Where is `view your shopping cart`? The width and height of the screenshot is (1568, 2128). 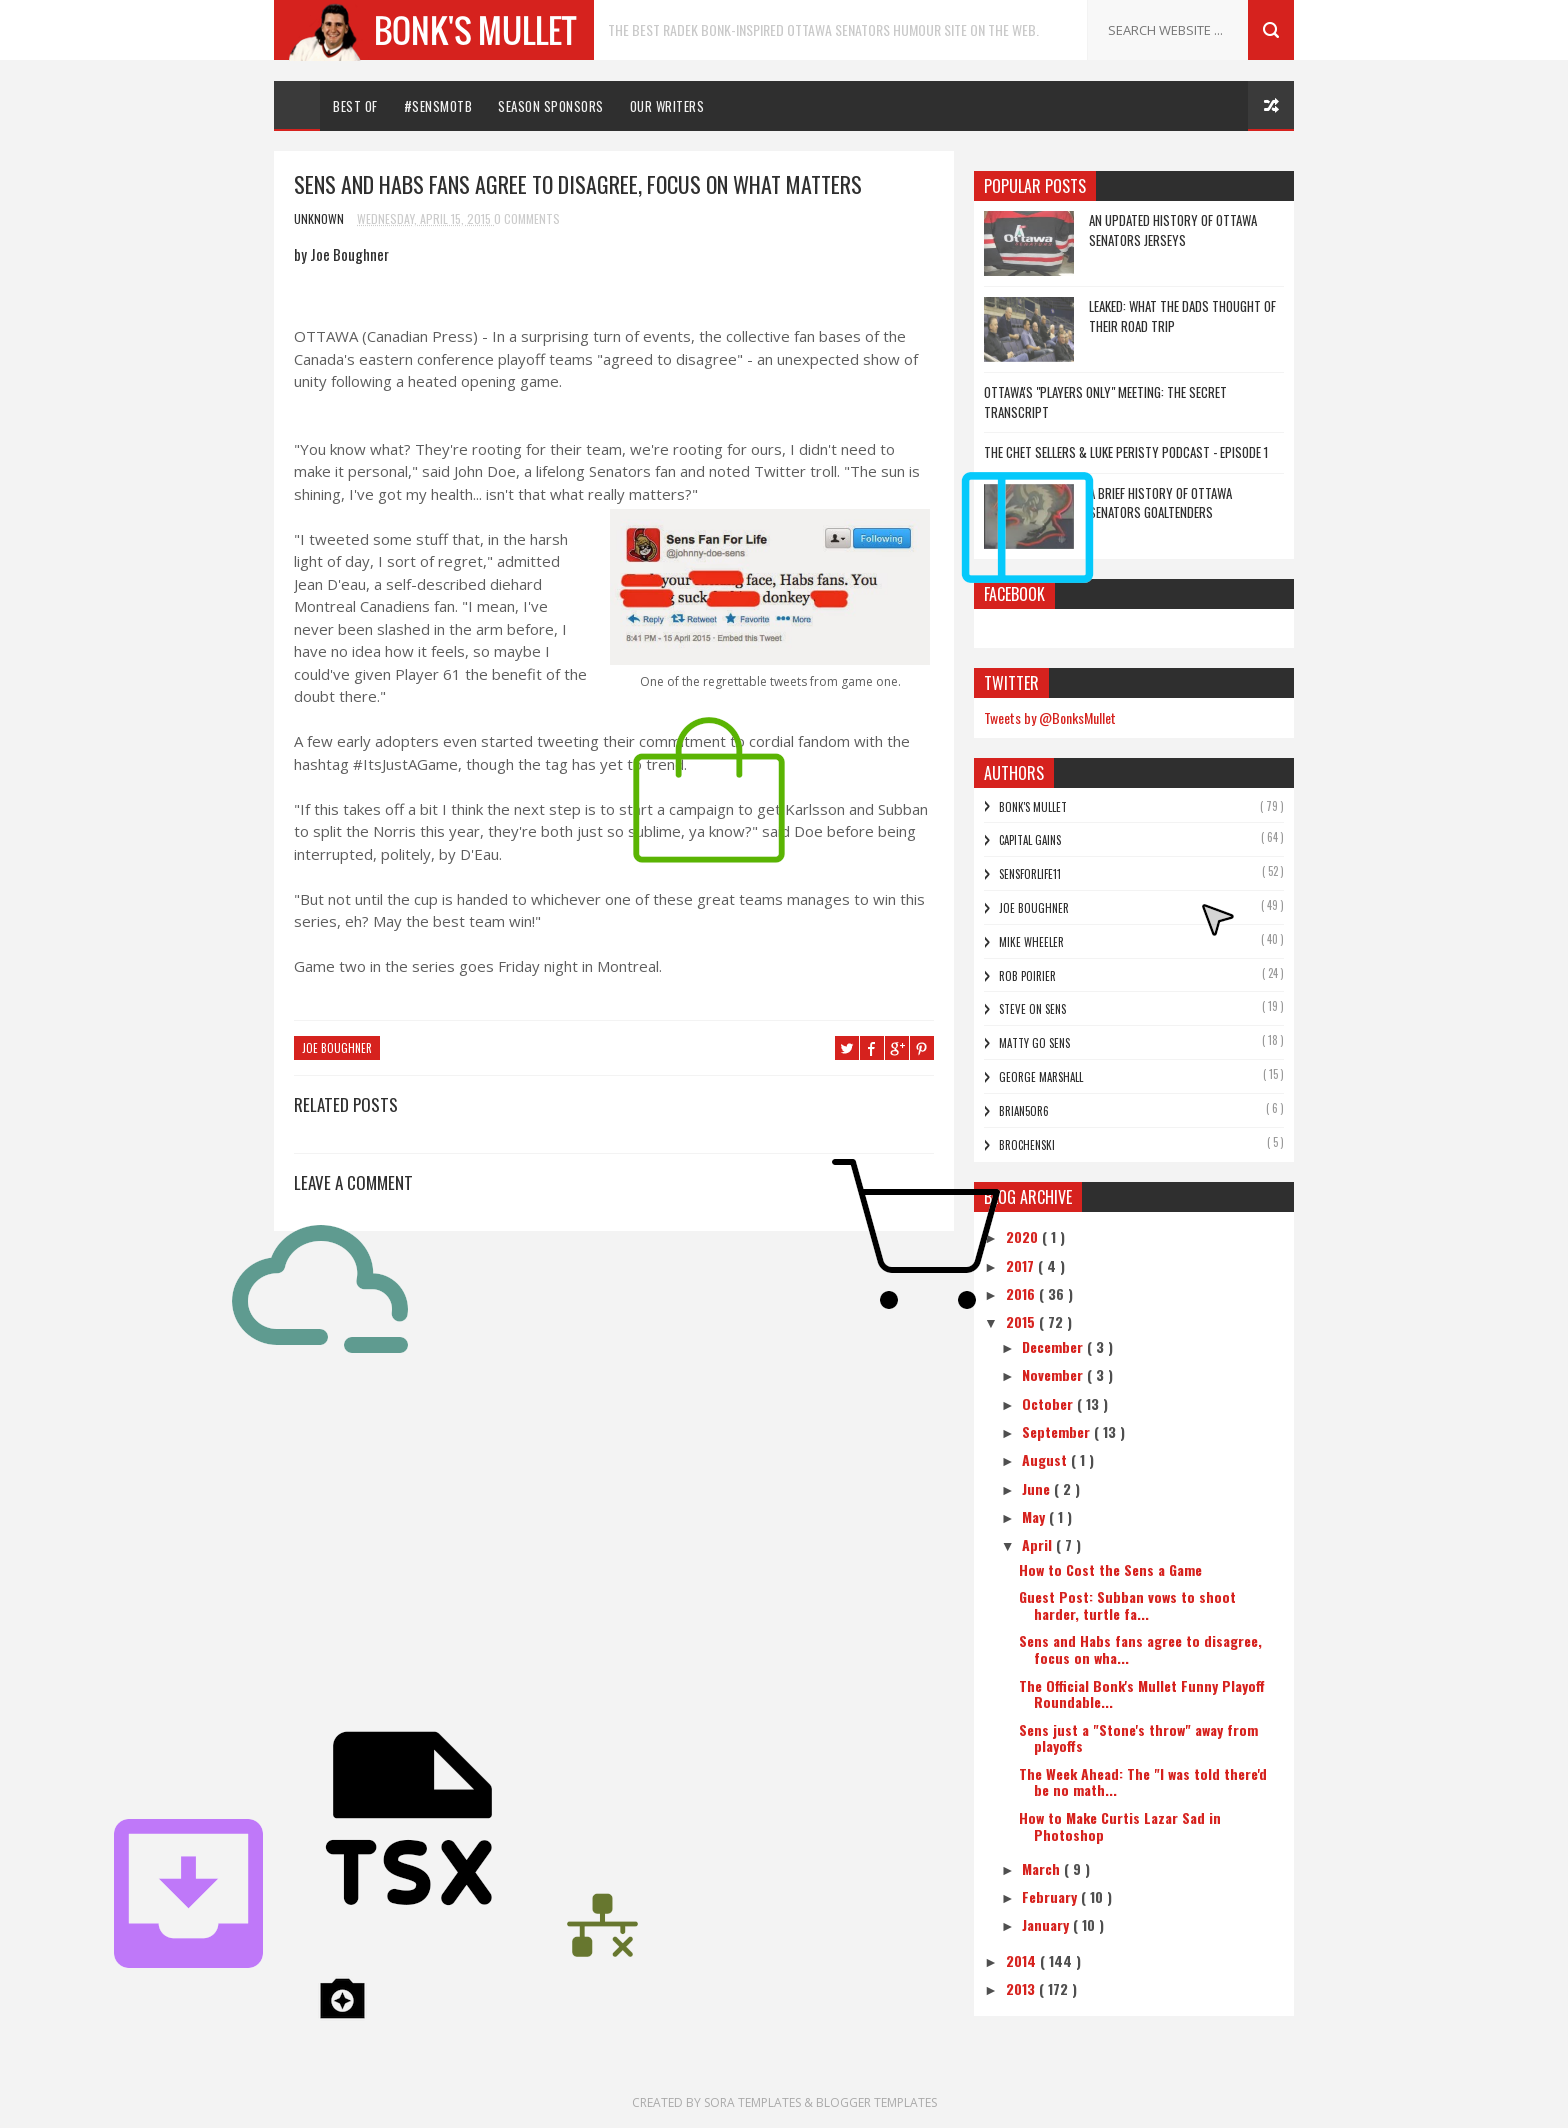
view your shopping cart is located at coordinates (919, 1234).